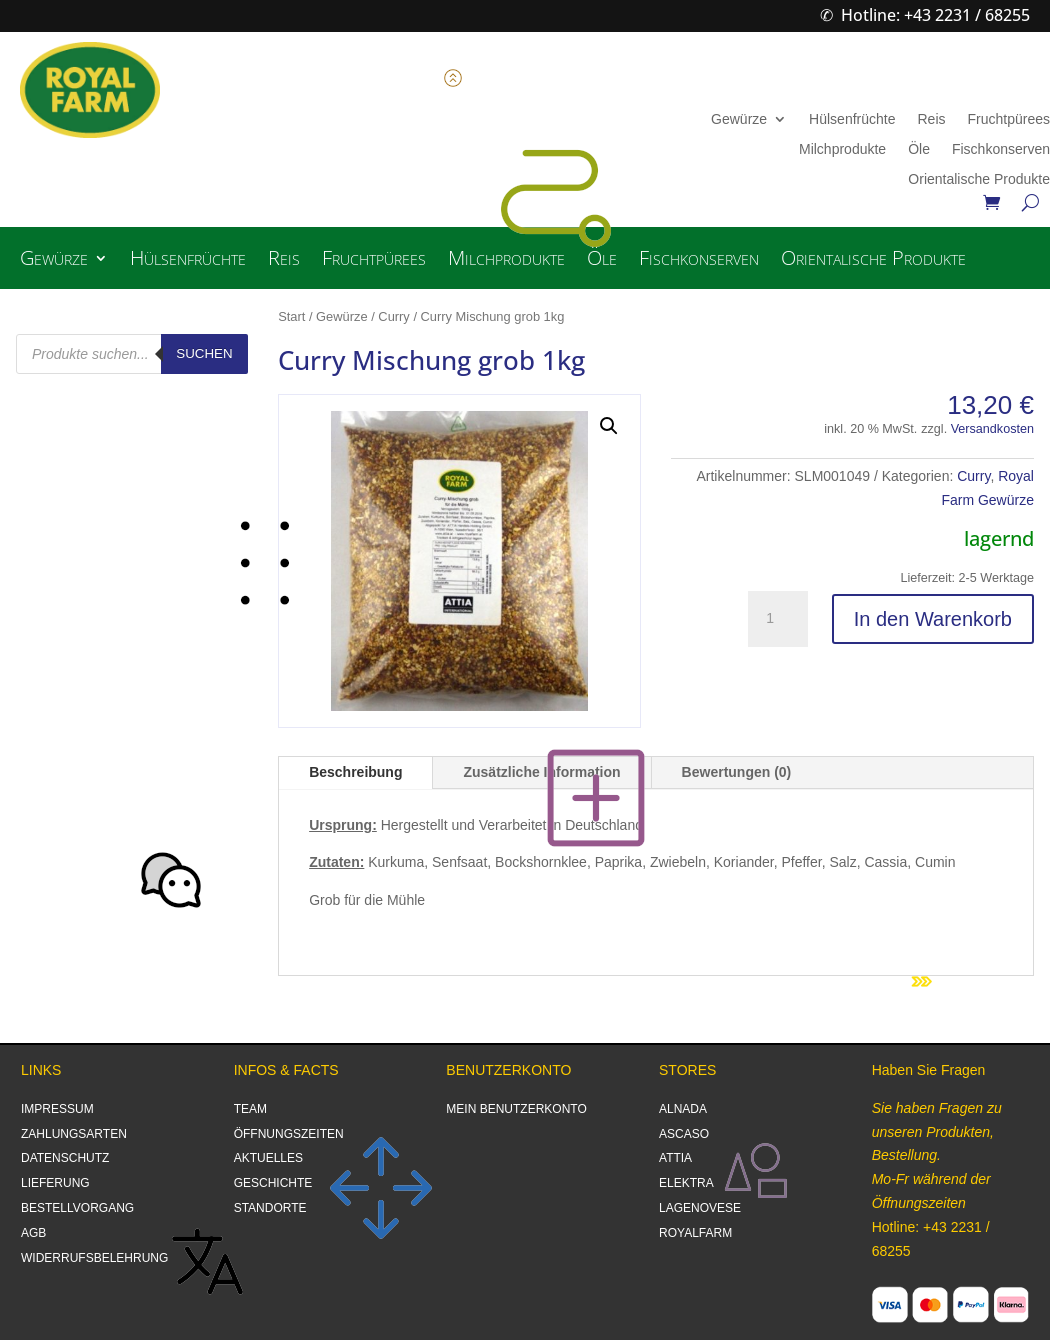 The height and width of the screenshot is (1340, 1050). I want to click on open wechat messaging app, so click(171, 880).